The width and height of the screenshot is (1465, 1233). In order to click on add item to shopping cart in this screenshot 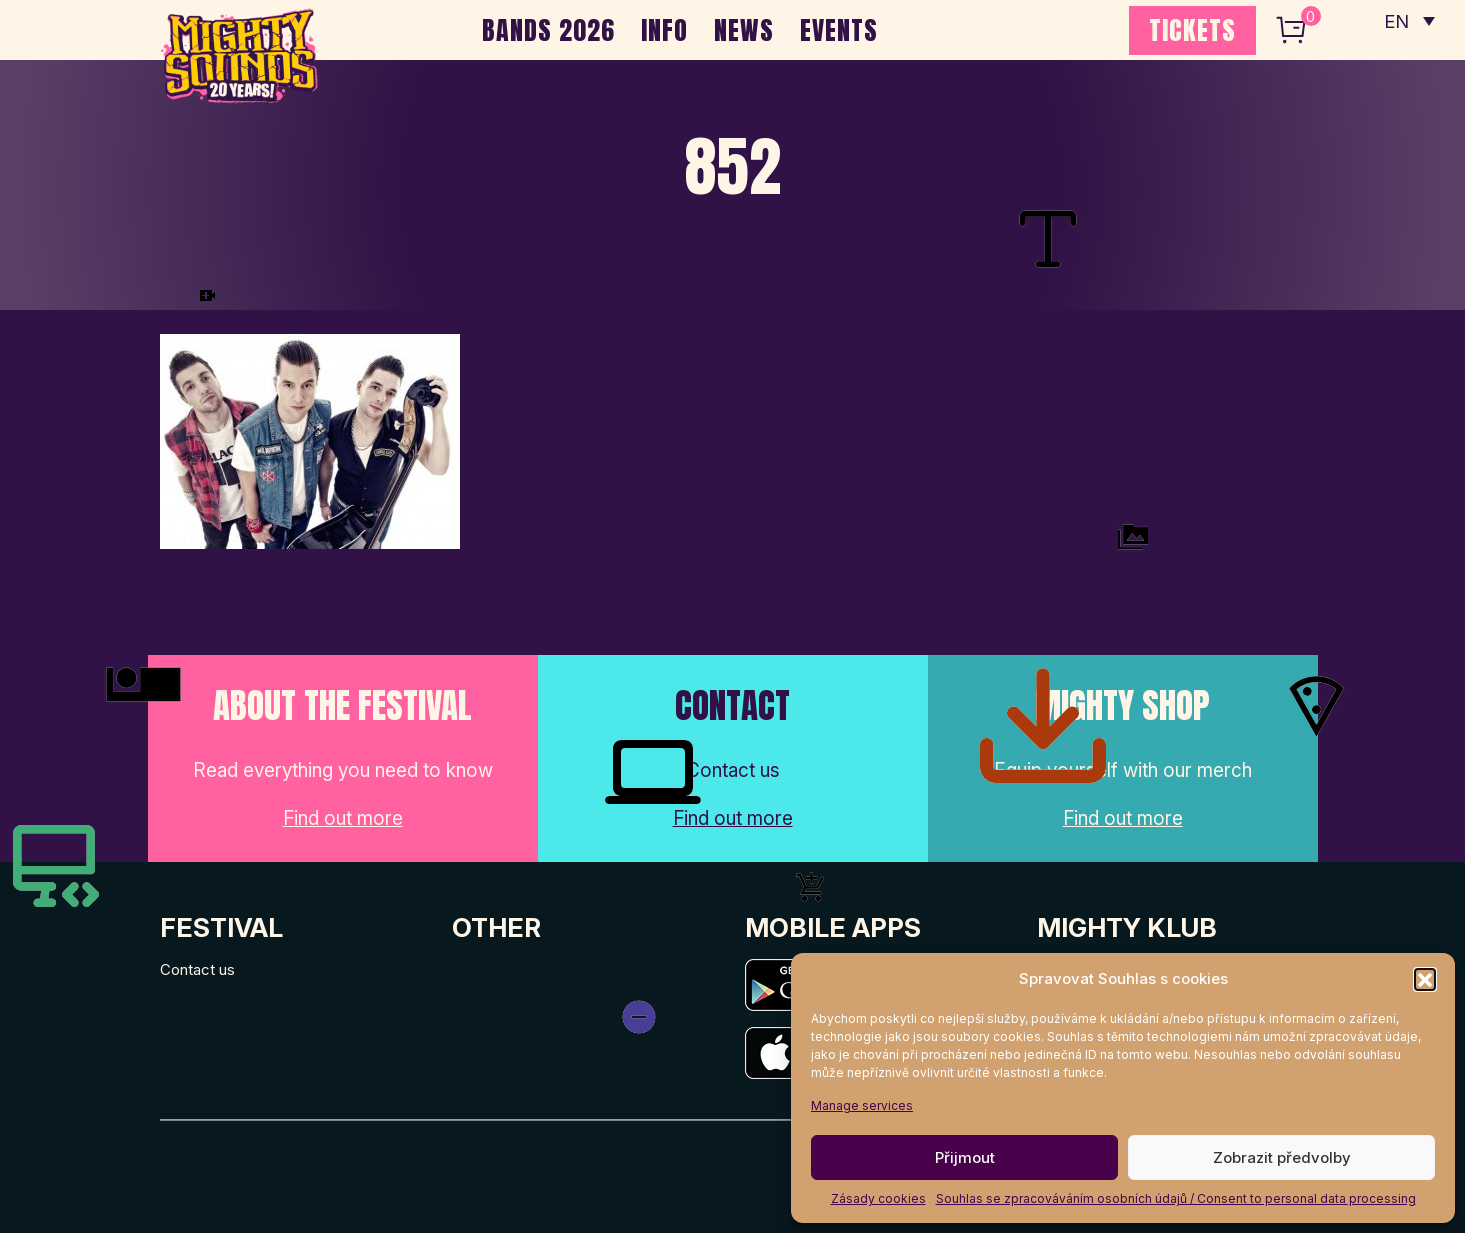, I will do `click(811, 887)`.